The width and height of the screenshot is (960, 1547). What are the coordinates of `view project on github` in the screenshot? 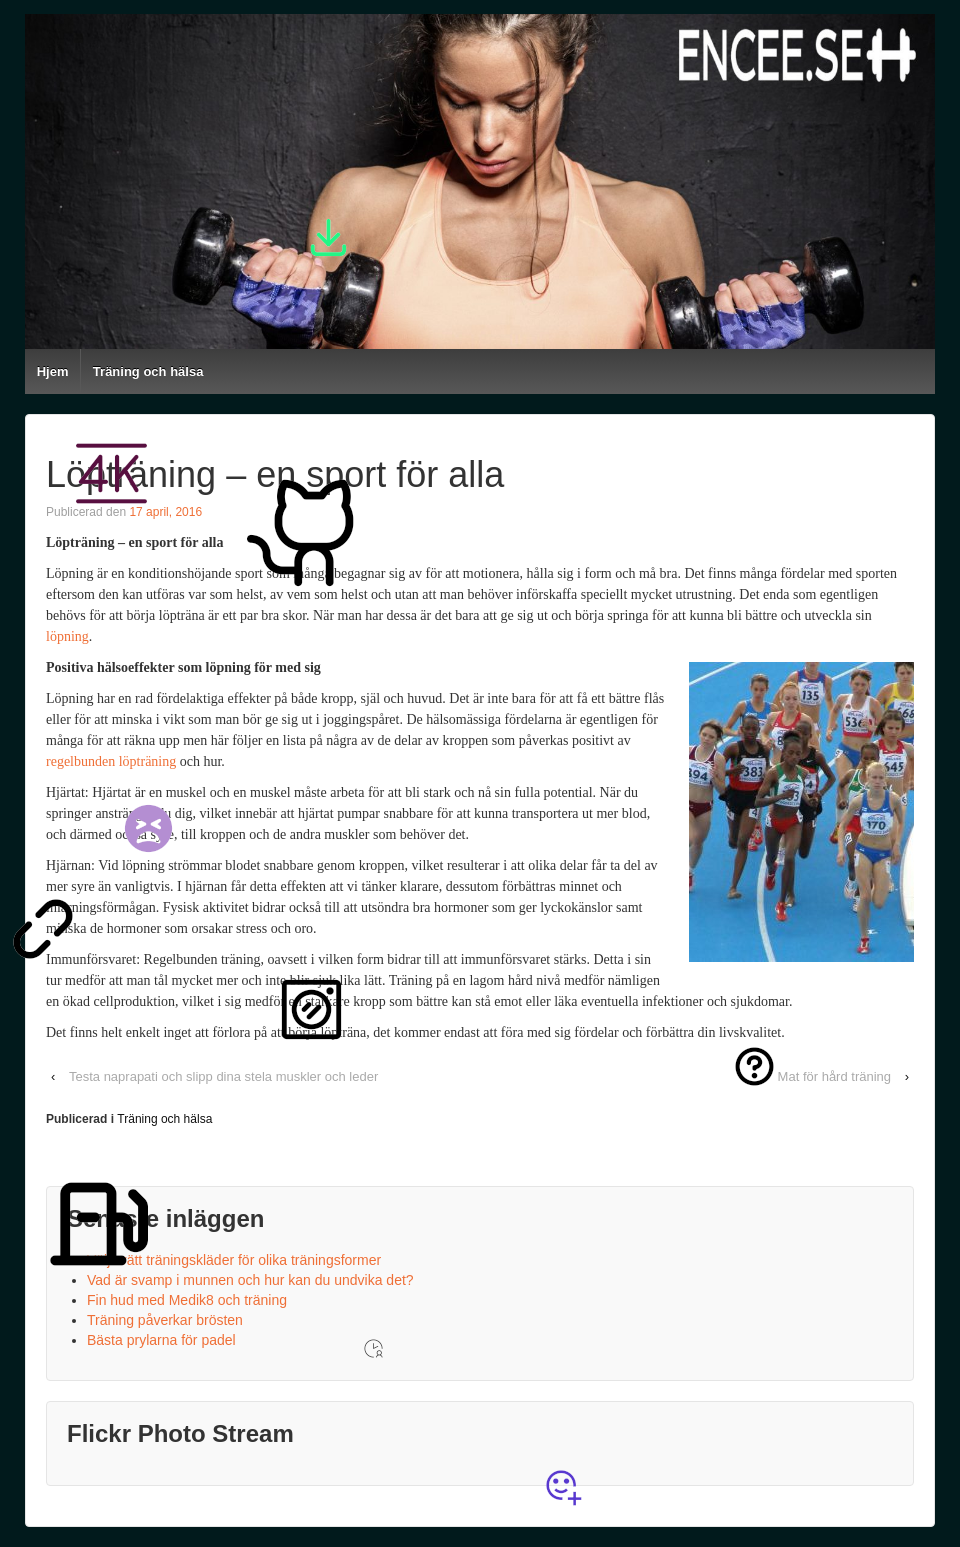 It's located at (310, 531).